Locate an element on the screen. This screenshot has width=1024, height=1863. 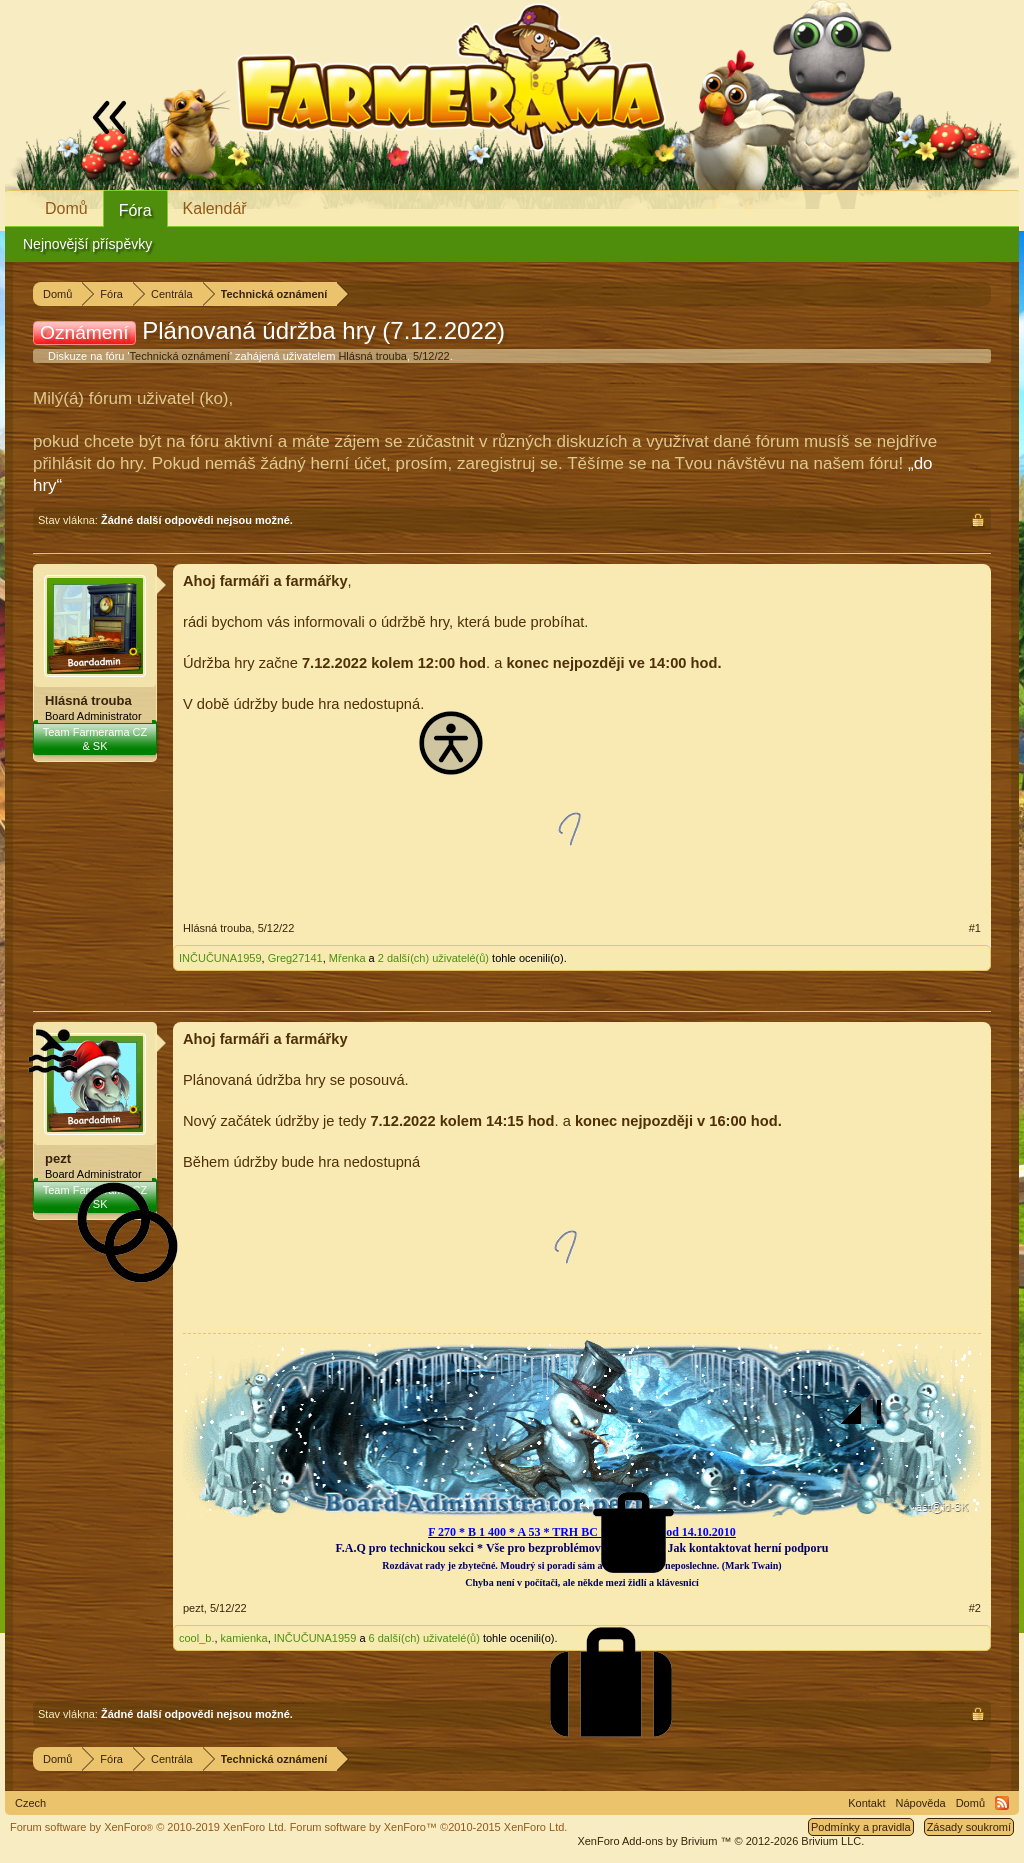
access work or business documents is located at coordinates (611, 1682).